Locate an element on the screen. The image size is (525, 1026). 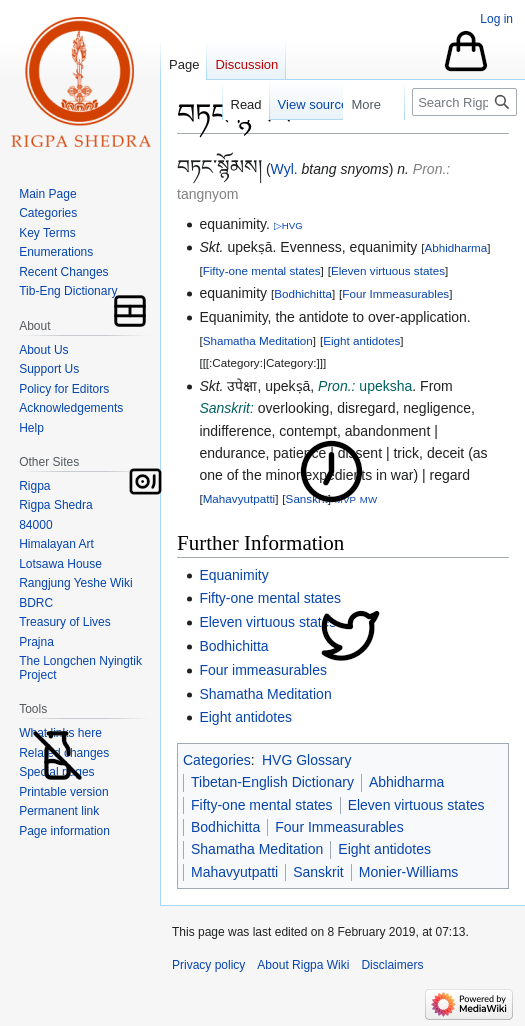
open twitter is located at coordinates (350, 634).